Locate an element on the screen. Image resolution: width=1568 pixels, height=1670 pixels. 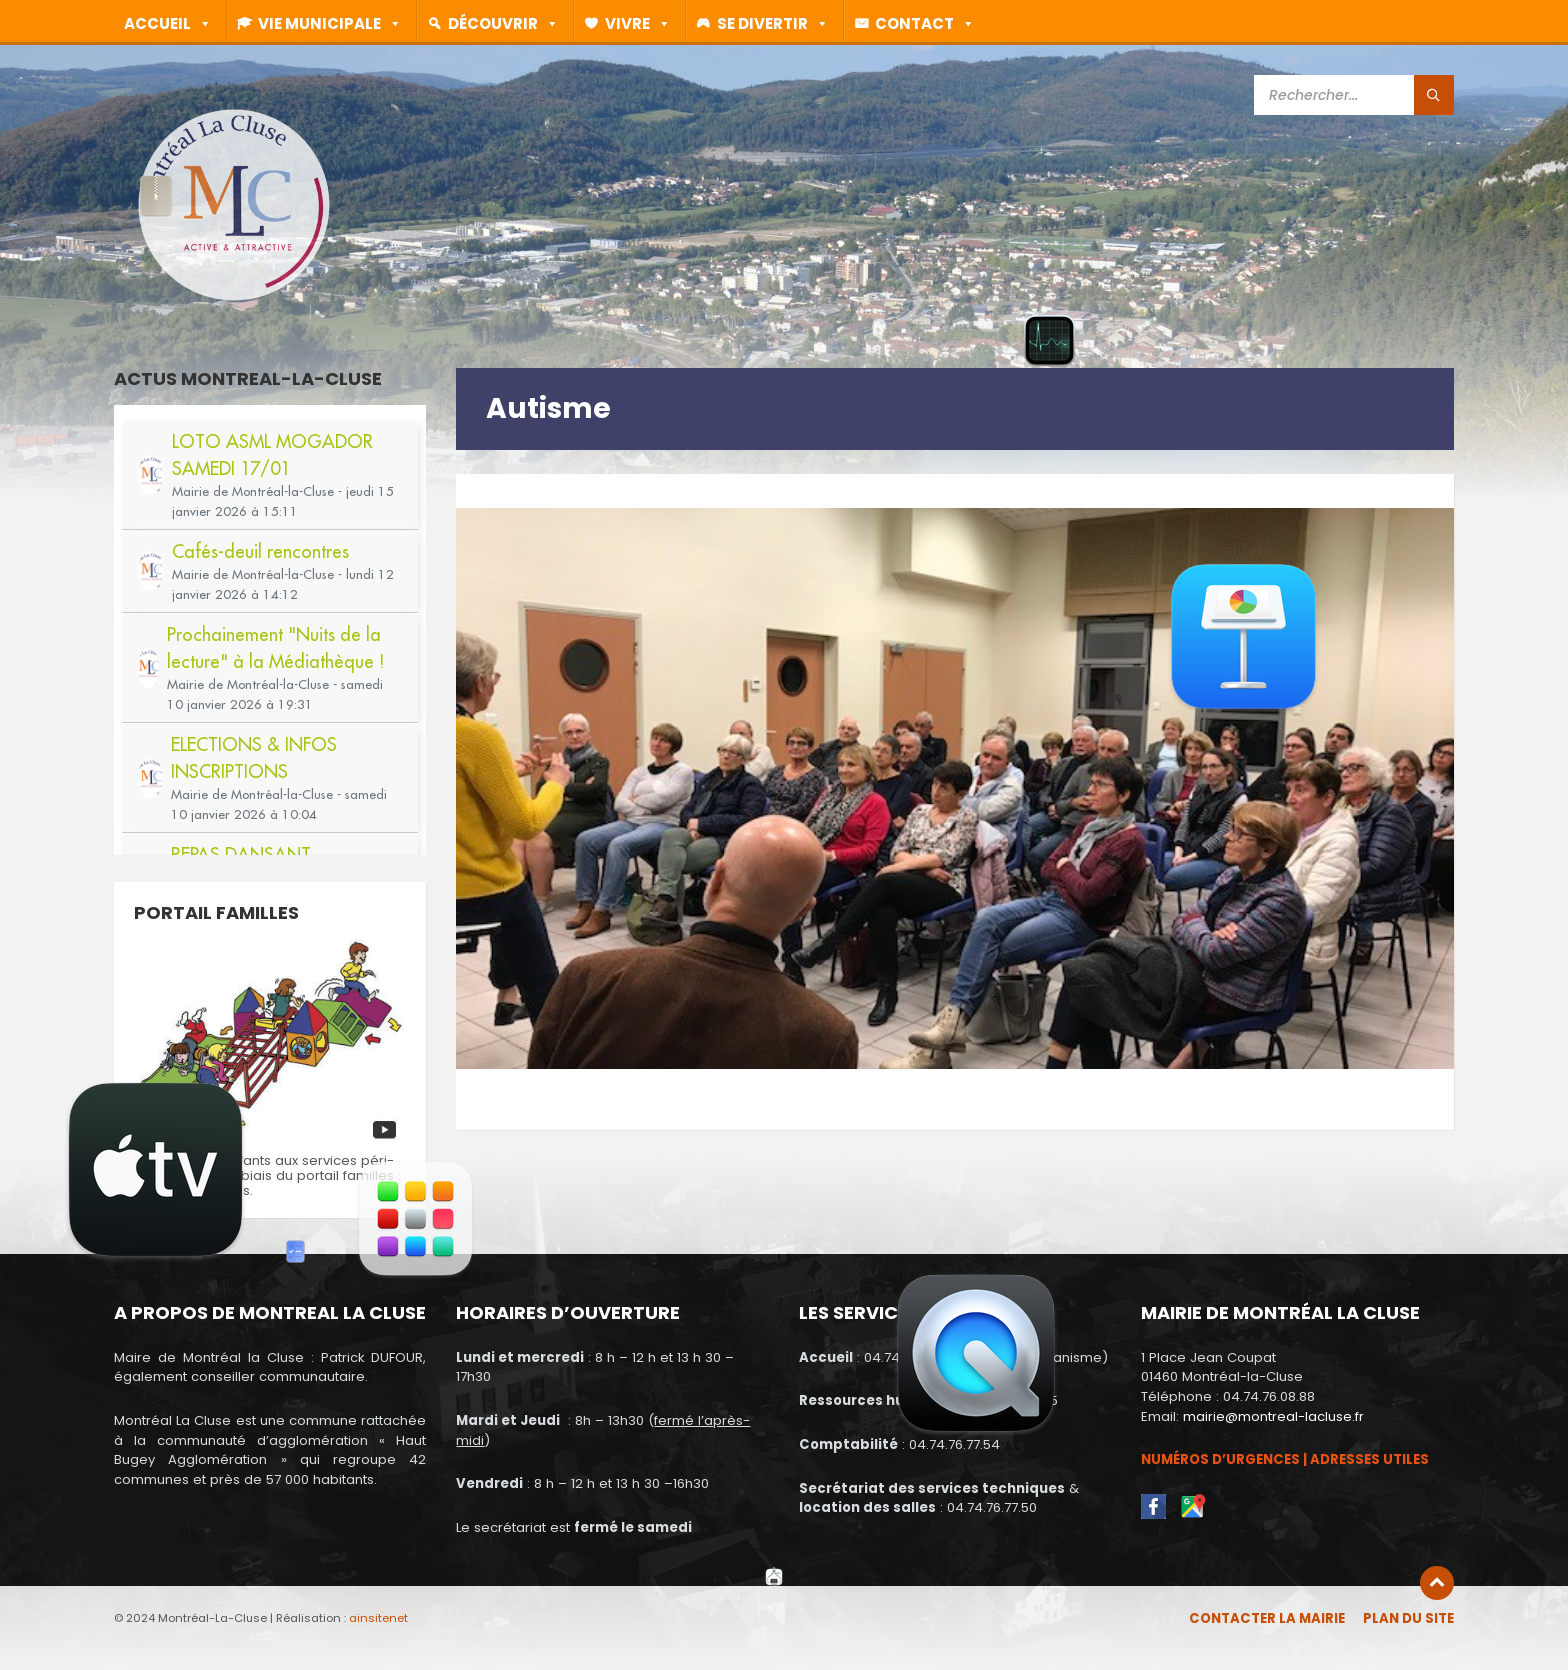
open Launchpad to view all applications is located at coordinates (415, 1218).